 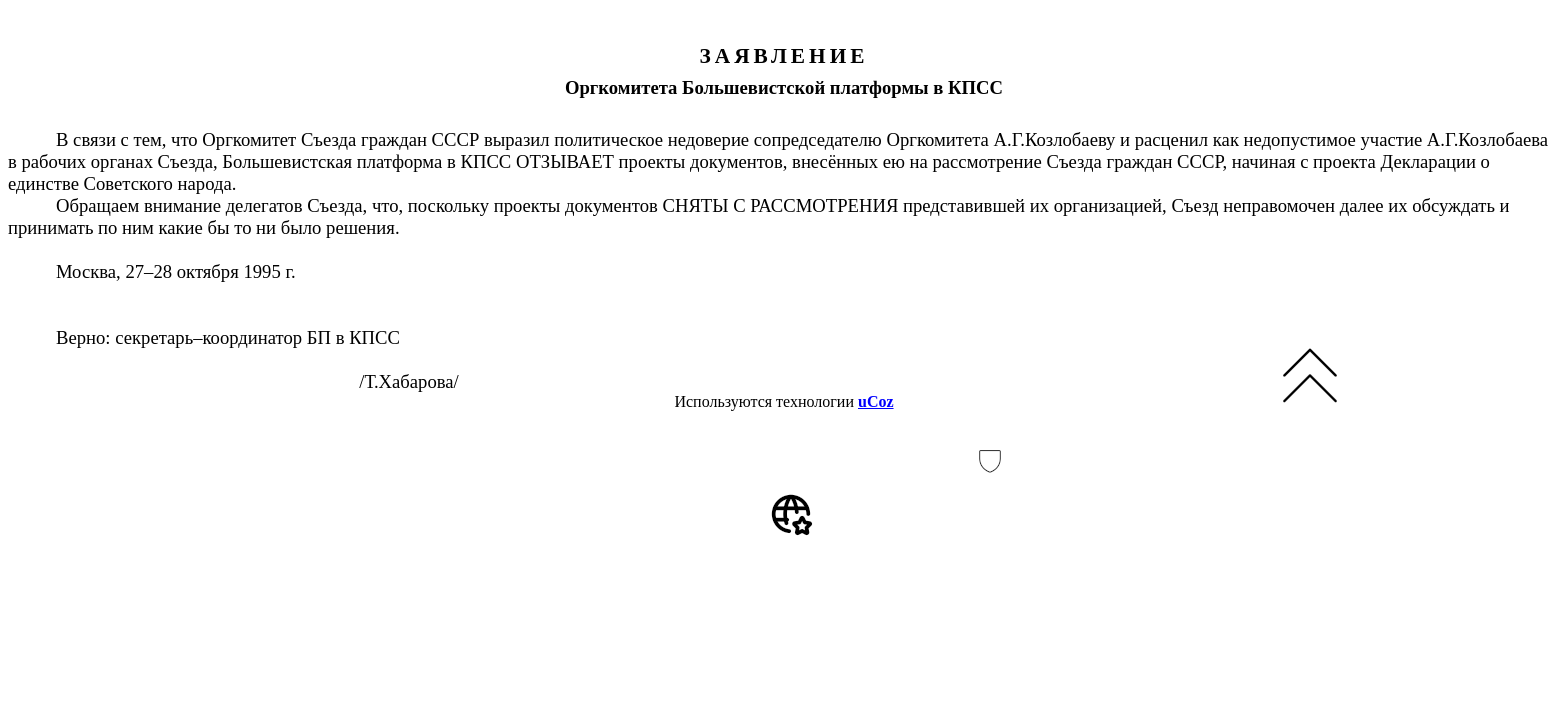 I want to click on collapse or minimize an expanded section, so click(x=1310, y=378).